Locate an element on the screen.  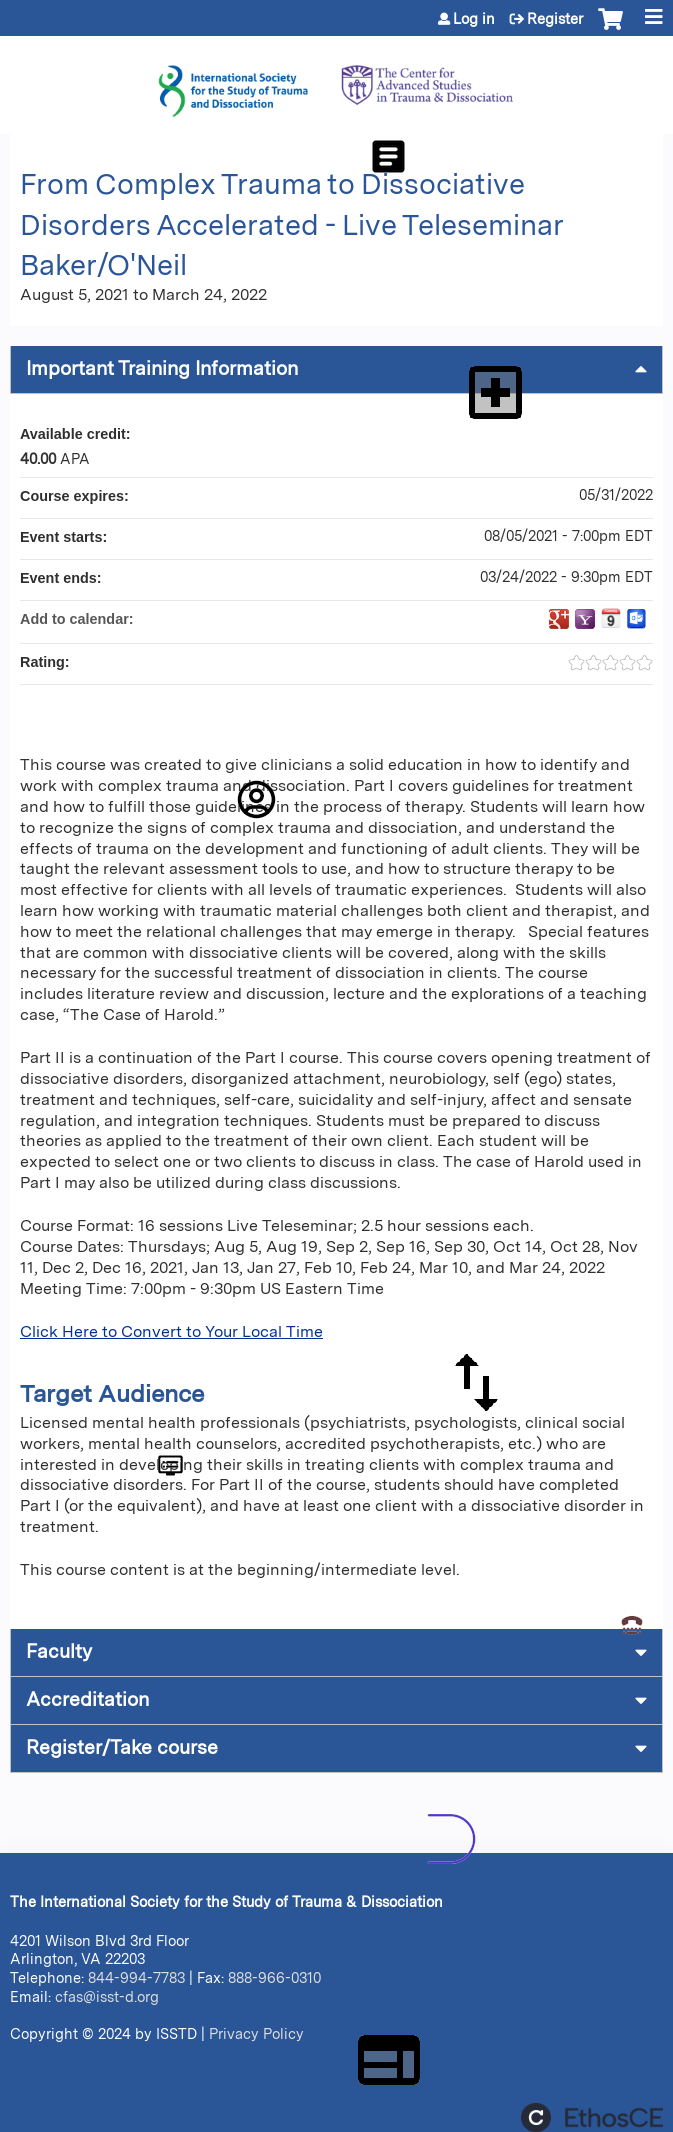
view article or document content is located at coordinates (388, 156).